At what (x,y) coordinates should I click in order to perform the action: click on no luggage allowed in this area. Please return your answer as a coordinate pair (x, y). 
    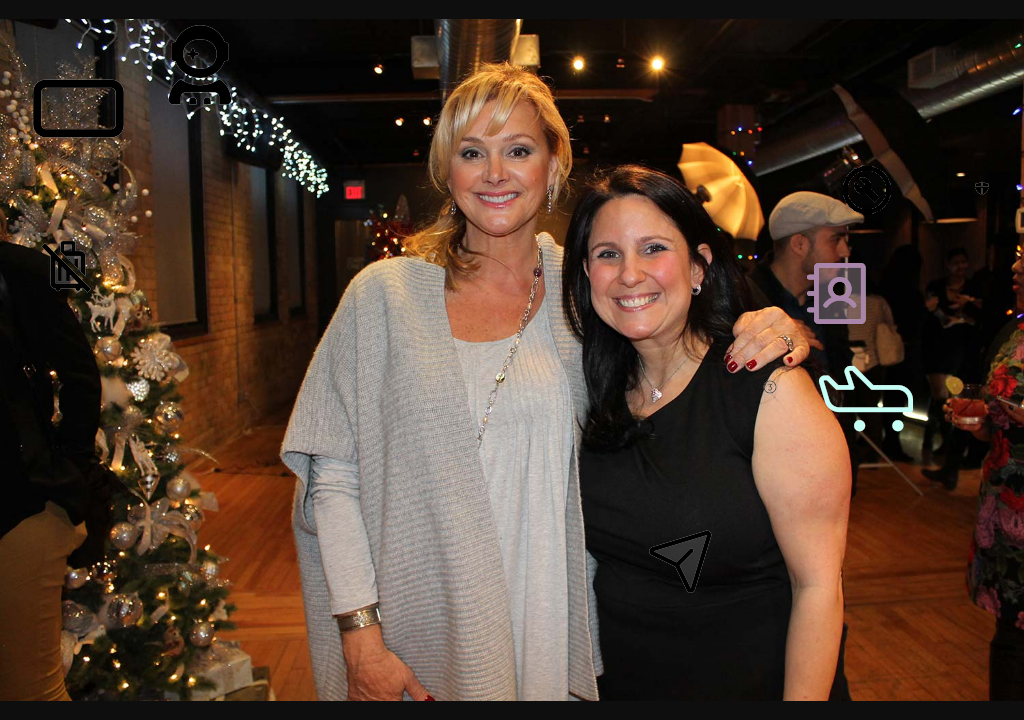
    Looking at the image, I should click on (68, 266).